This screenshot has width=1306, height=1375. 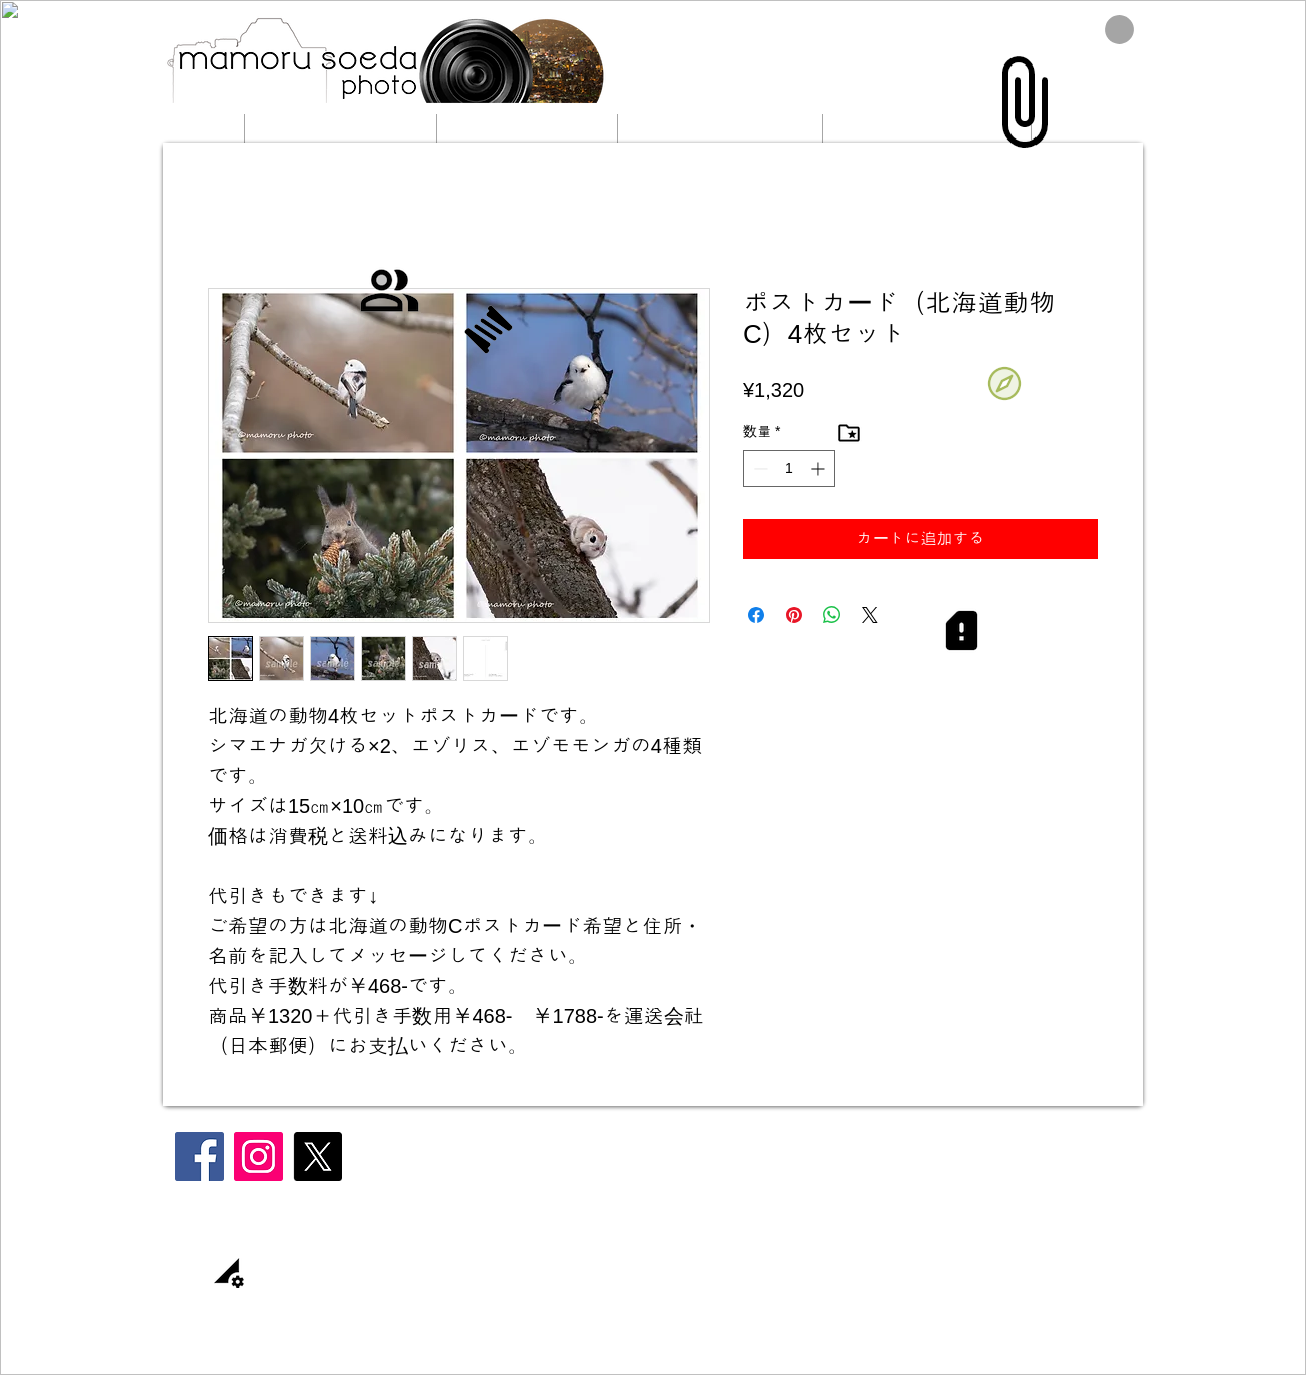 What do you see at coordinates (389, 290) in the screenshot?
I see `view contacts or people list` at bounding box center [389, 290].